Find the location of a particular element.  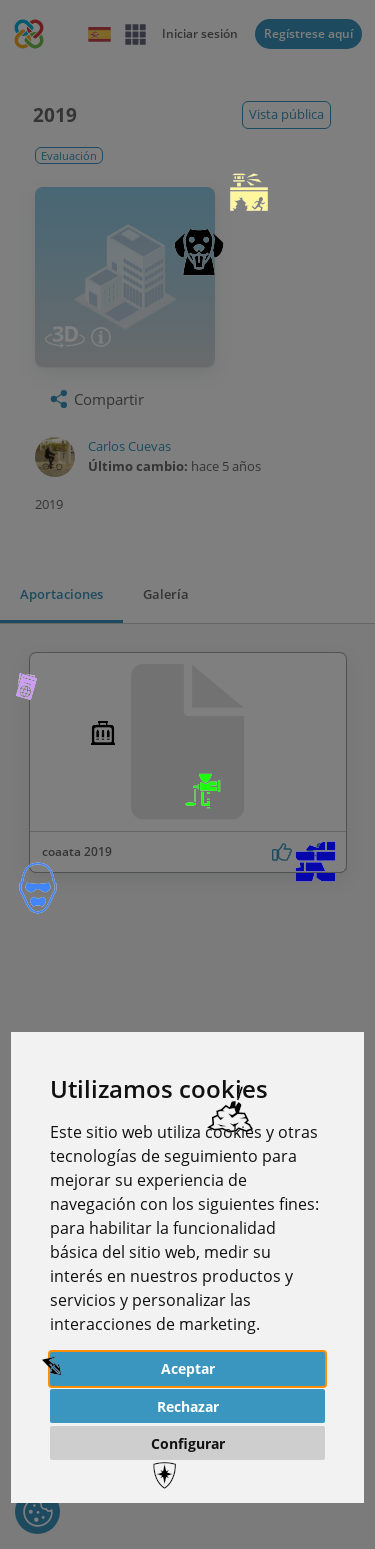

ammunition inventory or storage in a game is located at coordinates (103, 733).